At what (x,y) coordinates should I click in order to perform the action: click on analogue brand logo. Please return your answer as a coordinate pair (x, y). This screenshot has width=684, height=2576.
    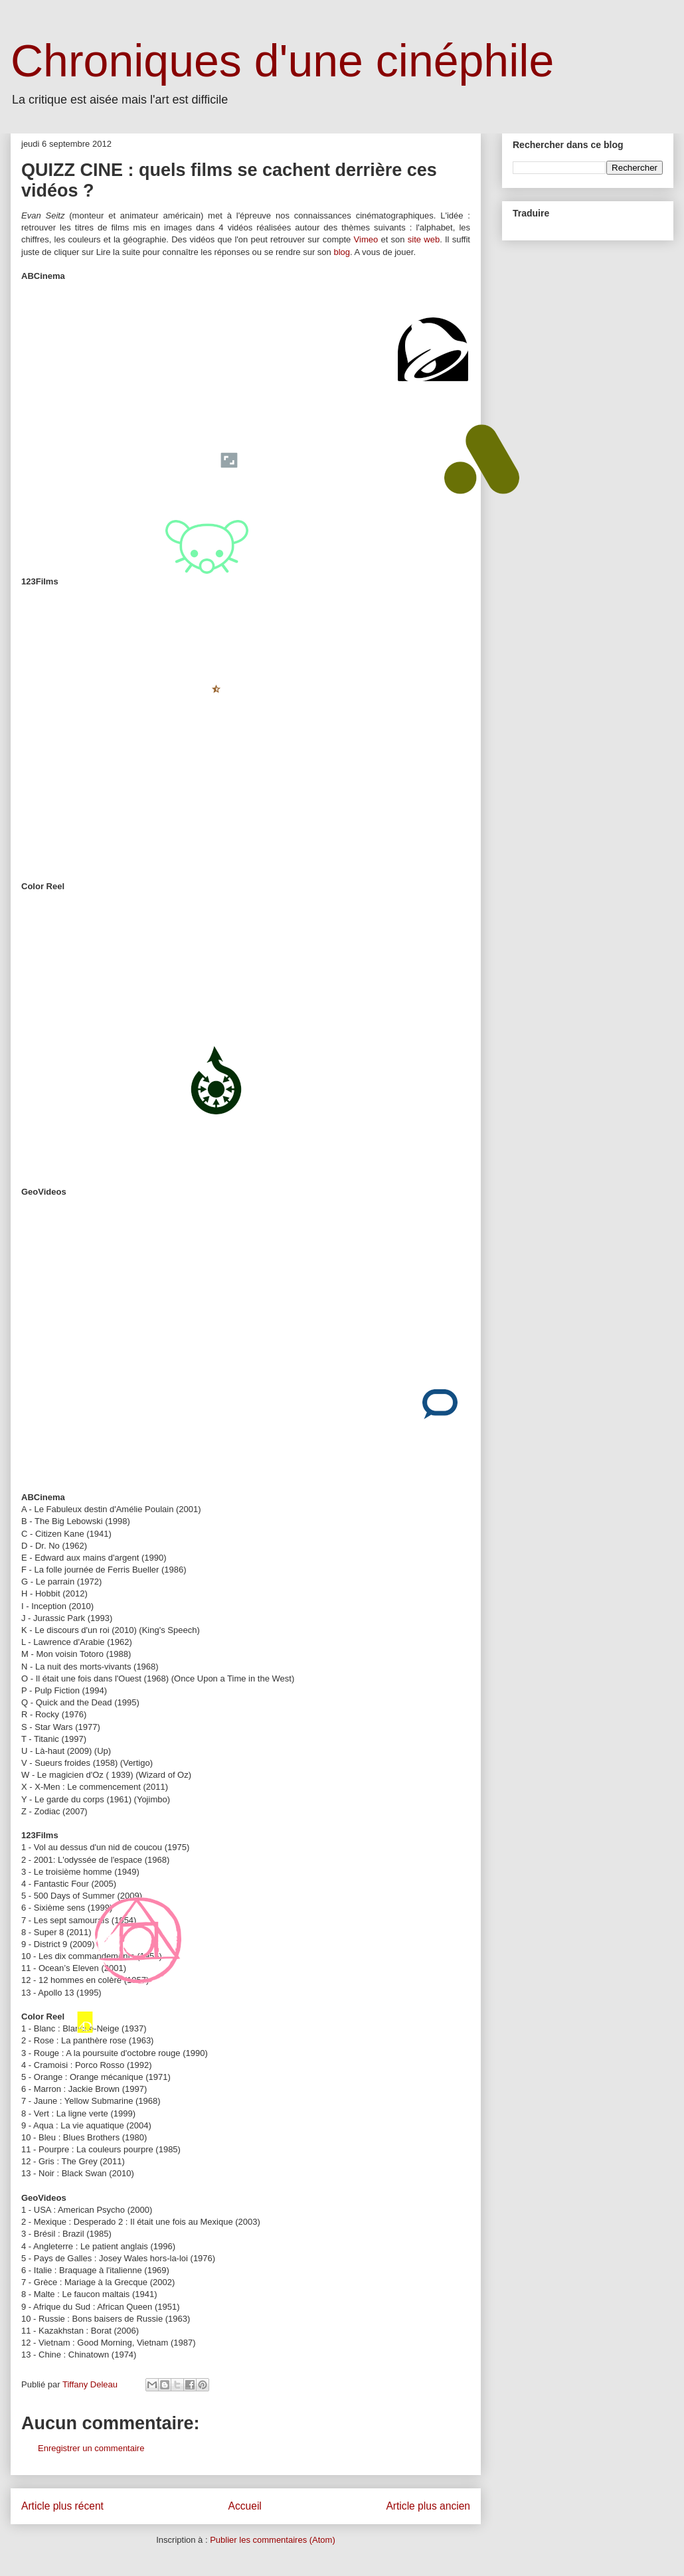
    Looking at the image, I should click on (481, 459).